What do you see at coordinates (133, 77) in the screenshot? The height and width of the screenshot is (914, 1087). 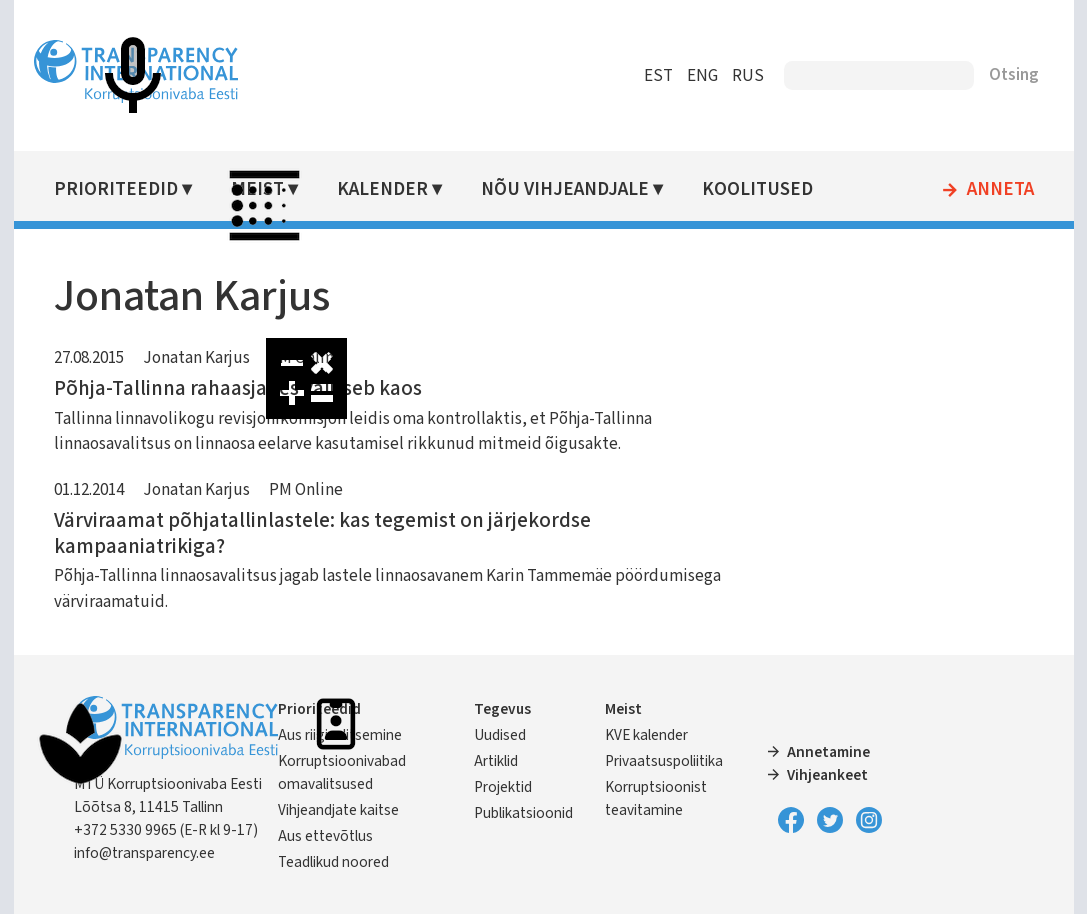 I see `tap to start voice input` at bounding box center [133, 77].